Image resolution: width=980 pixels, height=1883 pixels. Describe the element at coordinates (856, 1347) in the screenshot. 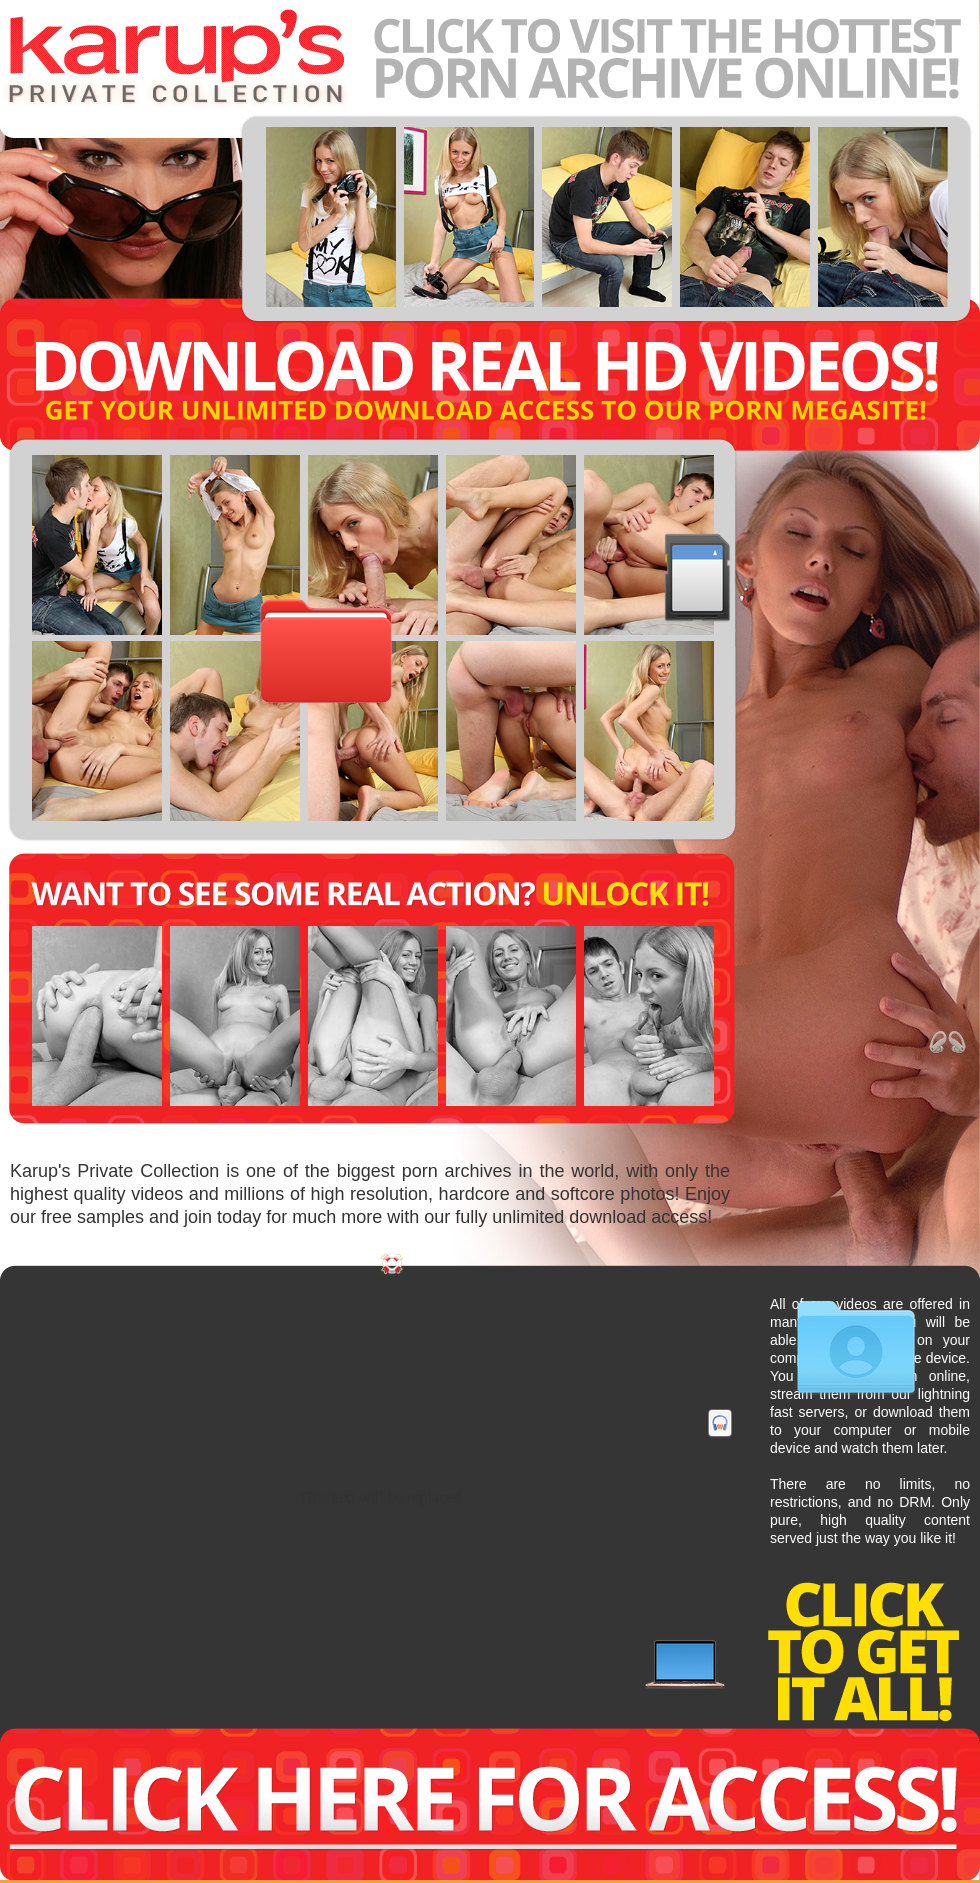

I see `open the users folder` at that location.